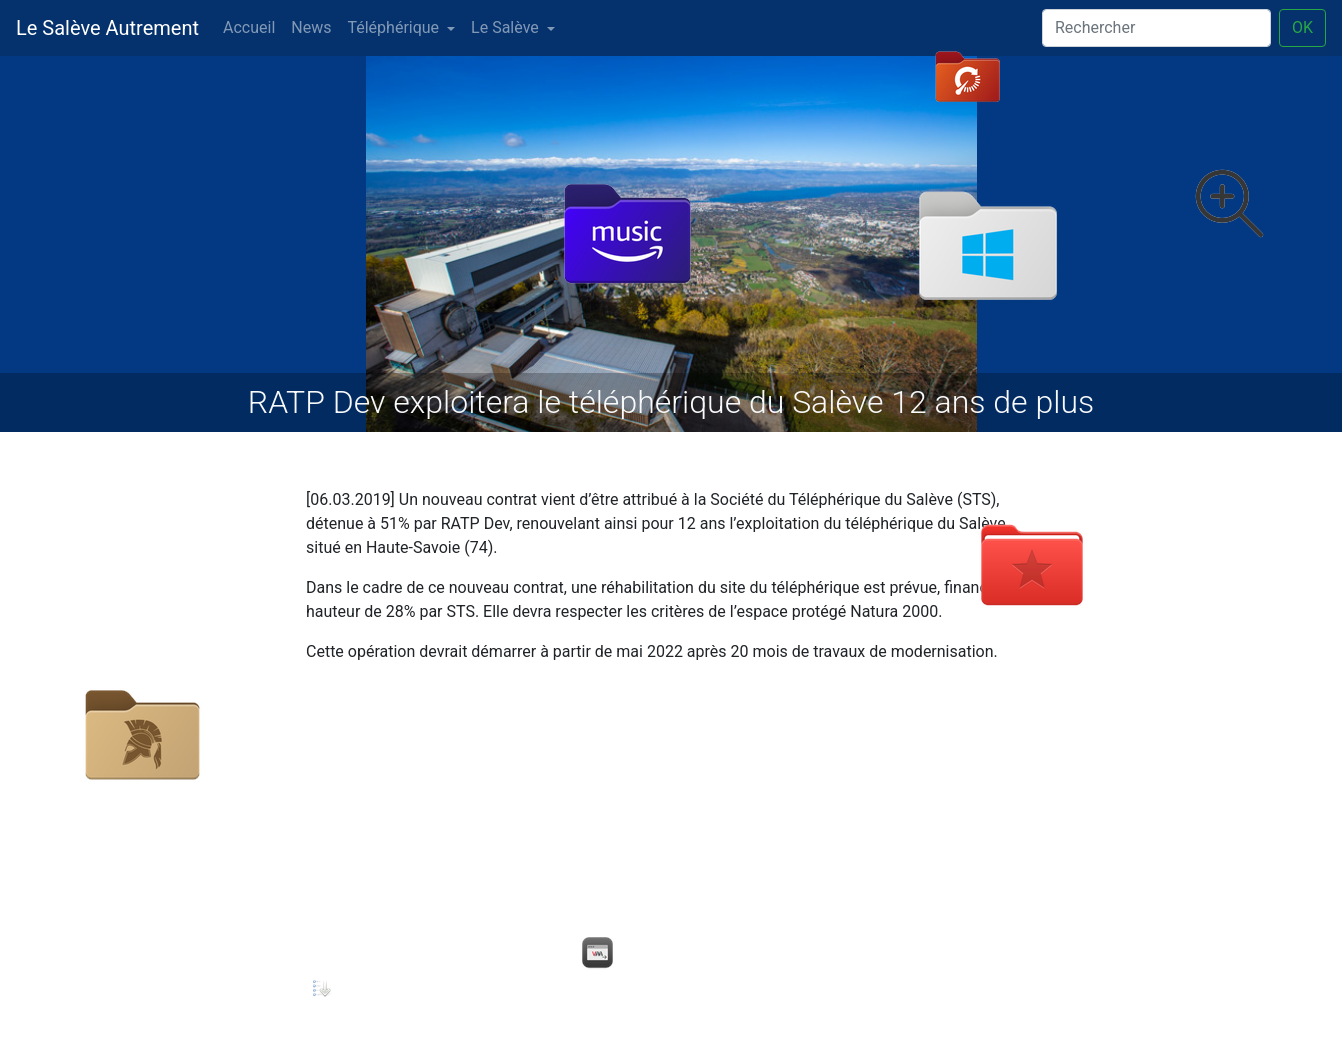 The height and width of the screenshot is (1064, 1342). Describe the element at coordinates (322, 988) in the screenshot. I see `sort items in ascending order` at that location.